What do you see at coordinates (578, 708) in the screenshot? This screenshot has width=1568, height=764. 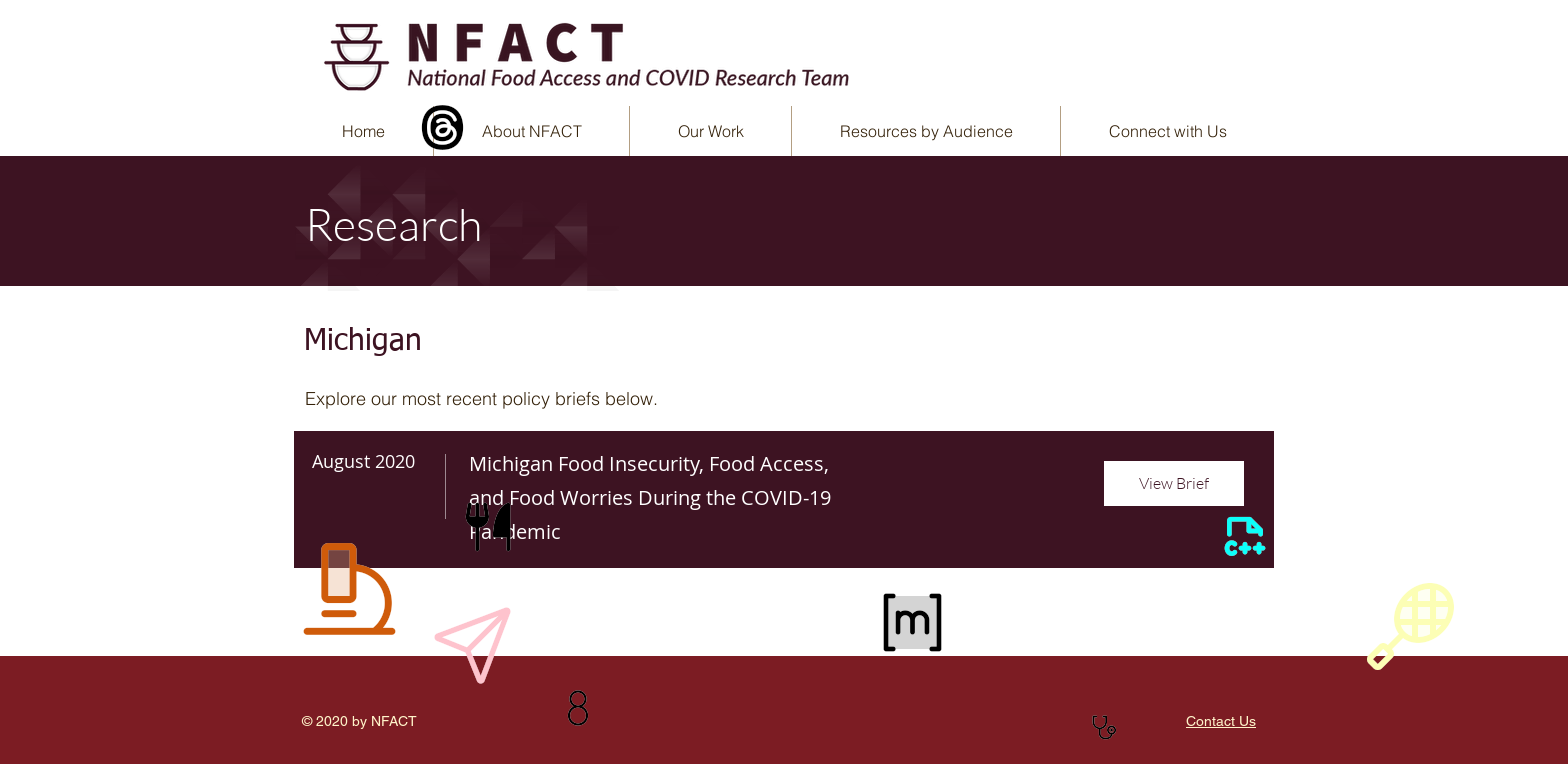 I see `indicates the number eight in a list or sequence` at bounding box center [578, 708].